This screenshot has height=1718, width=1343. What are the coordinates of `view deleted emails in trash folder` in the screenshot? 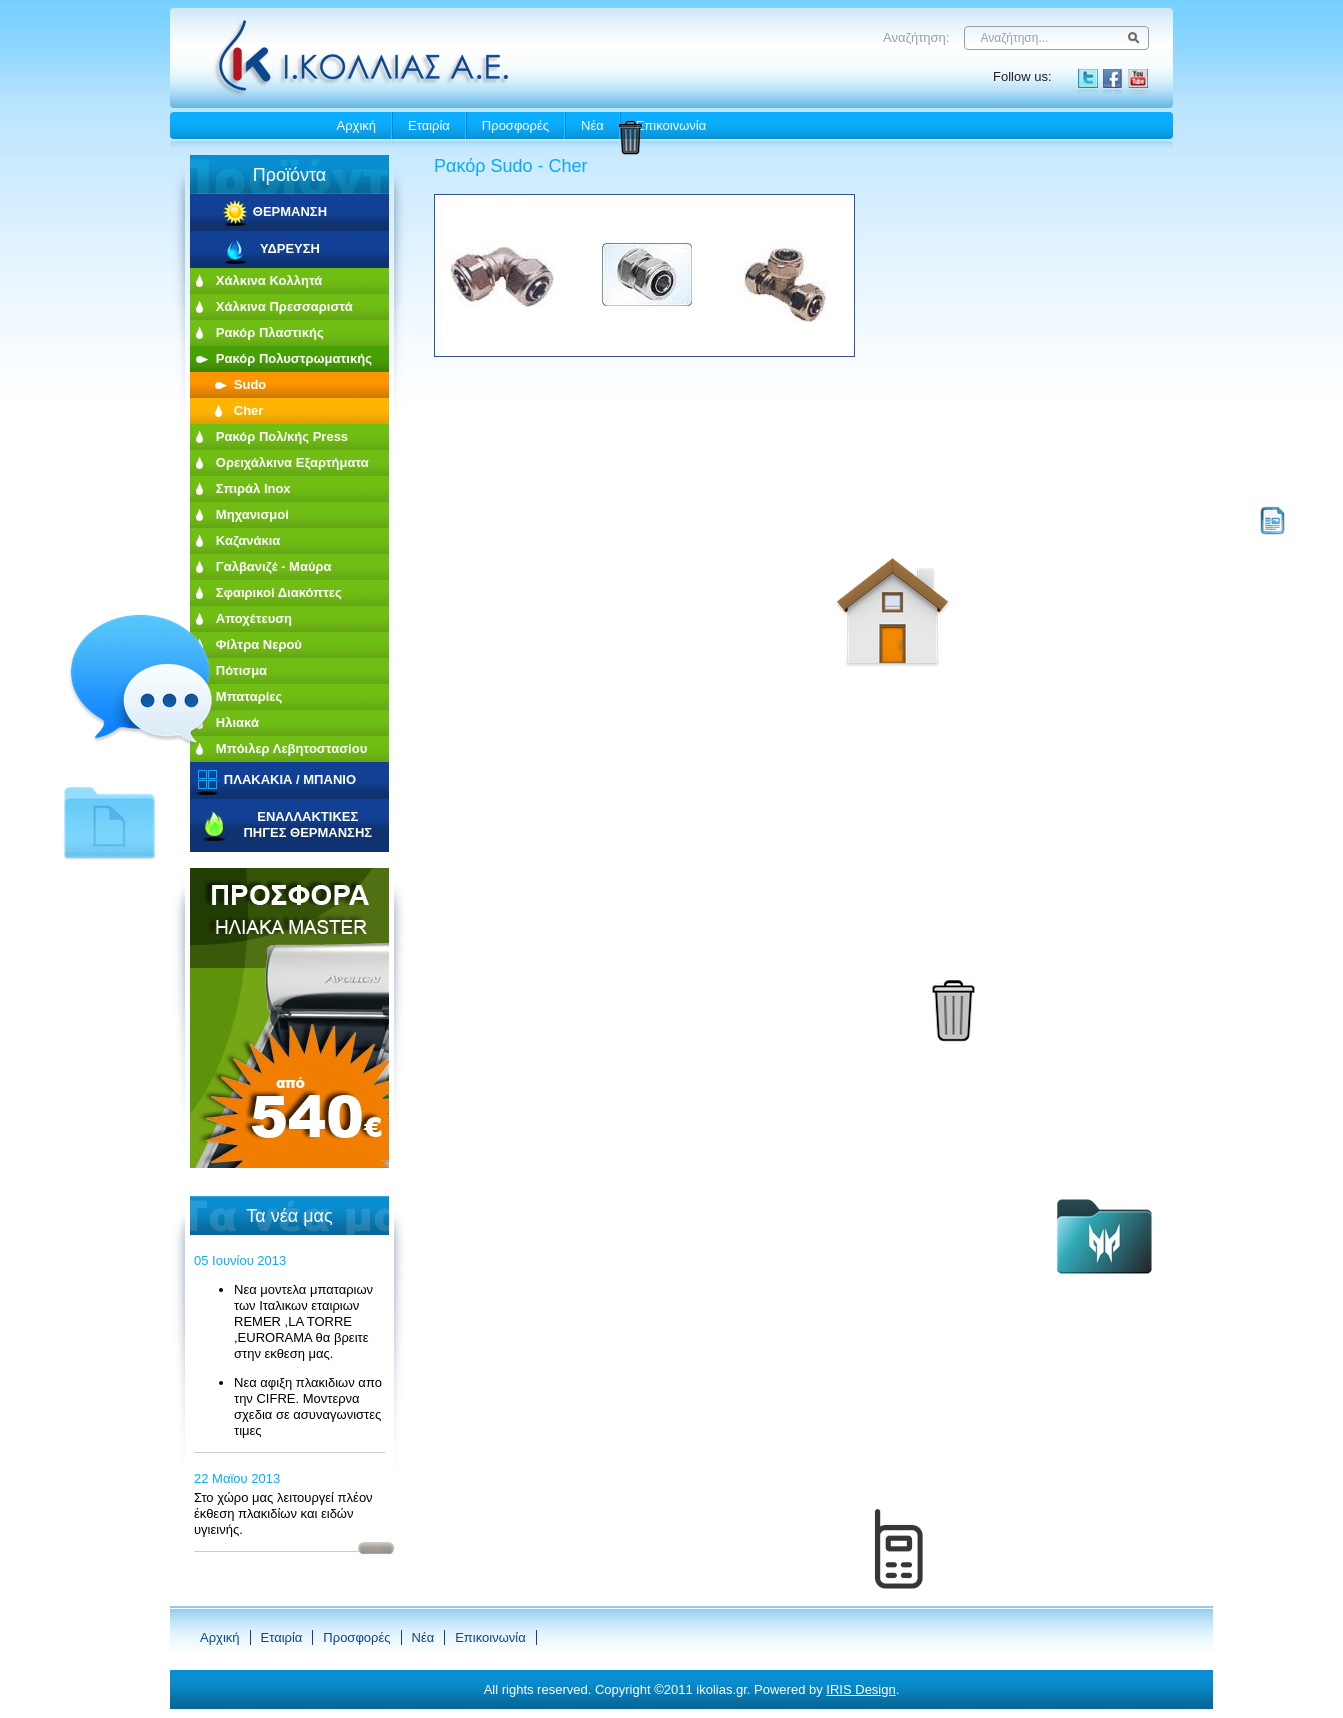 It's located at (630, 137).